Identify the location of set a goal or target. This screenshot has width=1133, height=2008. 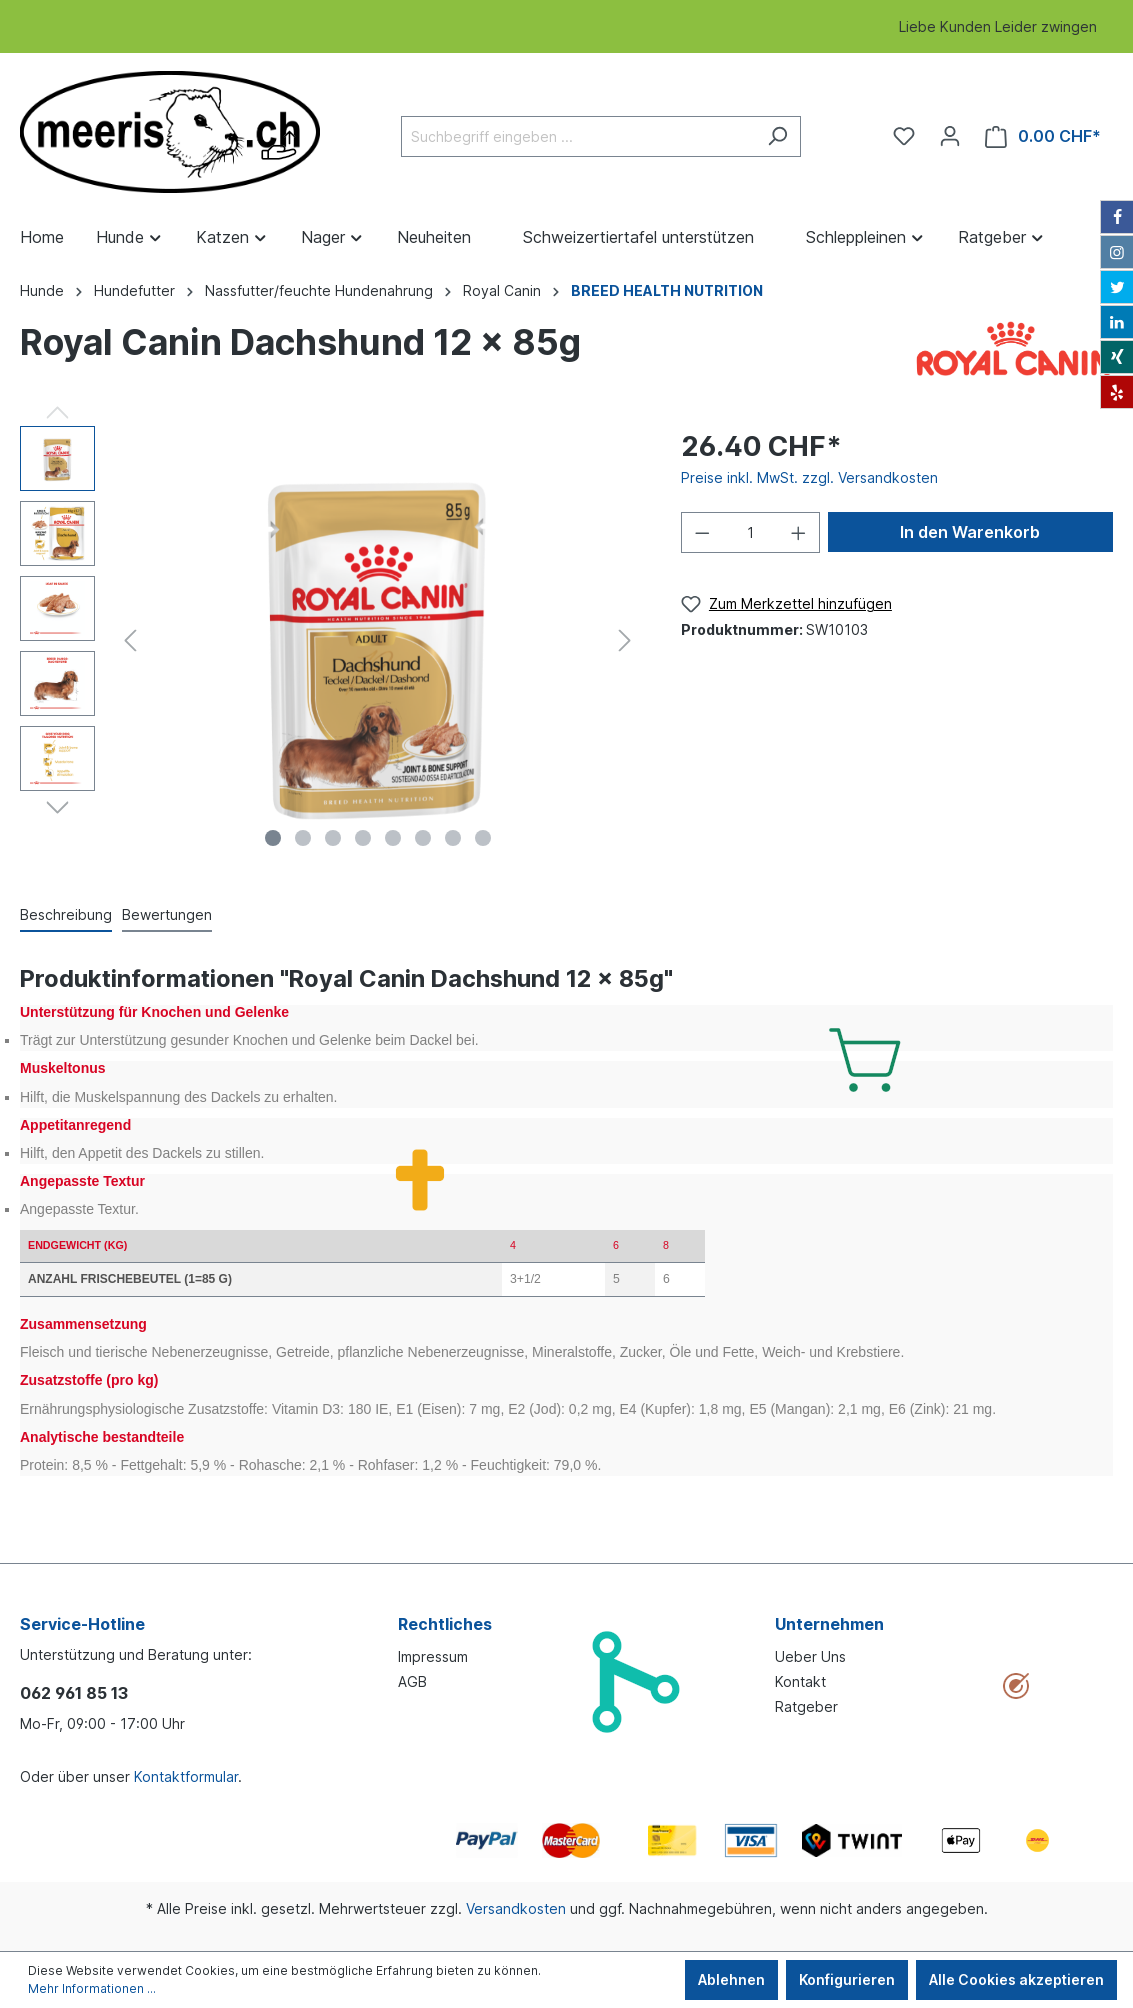
(1016, 1686).